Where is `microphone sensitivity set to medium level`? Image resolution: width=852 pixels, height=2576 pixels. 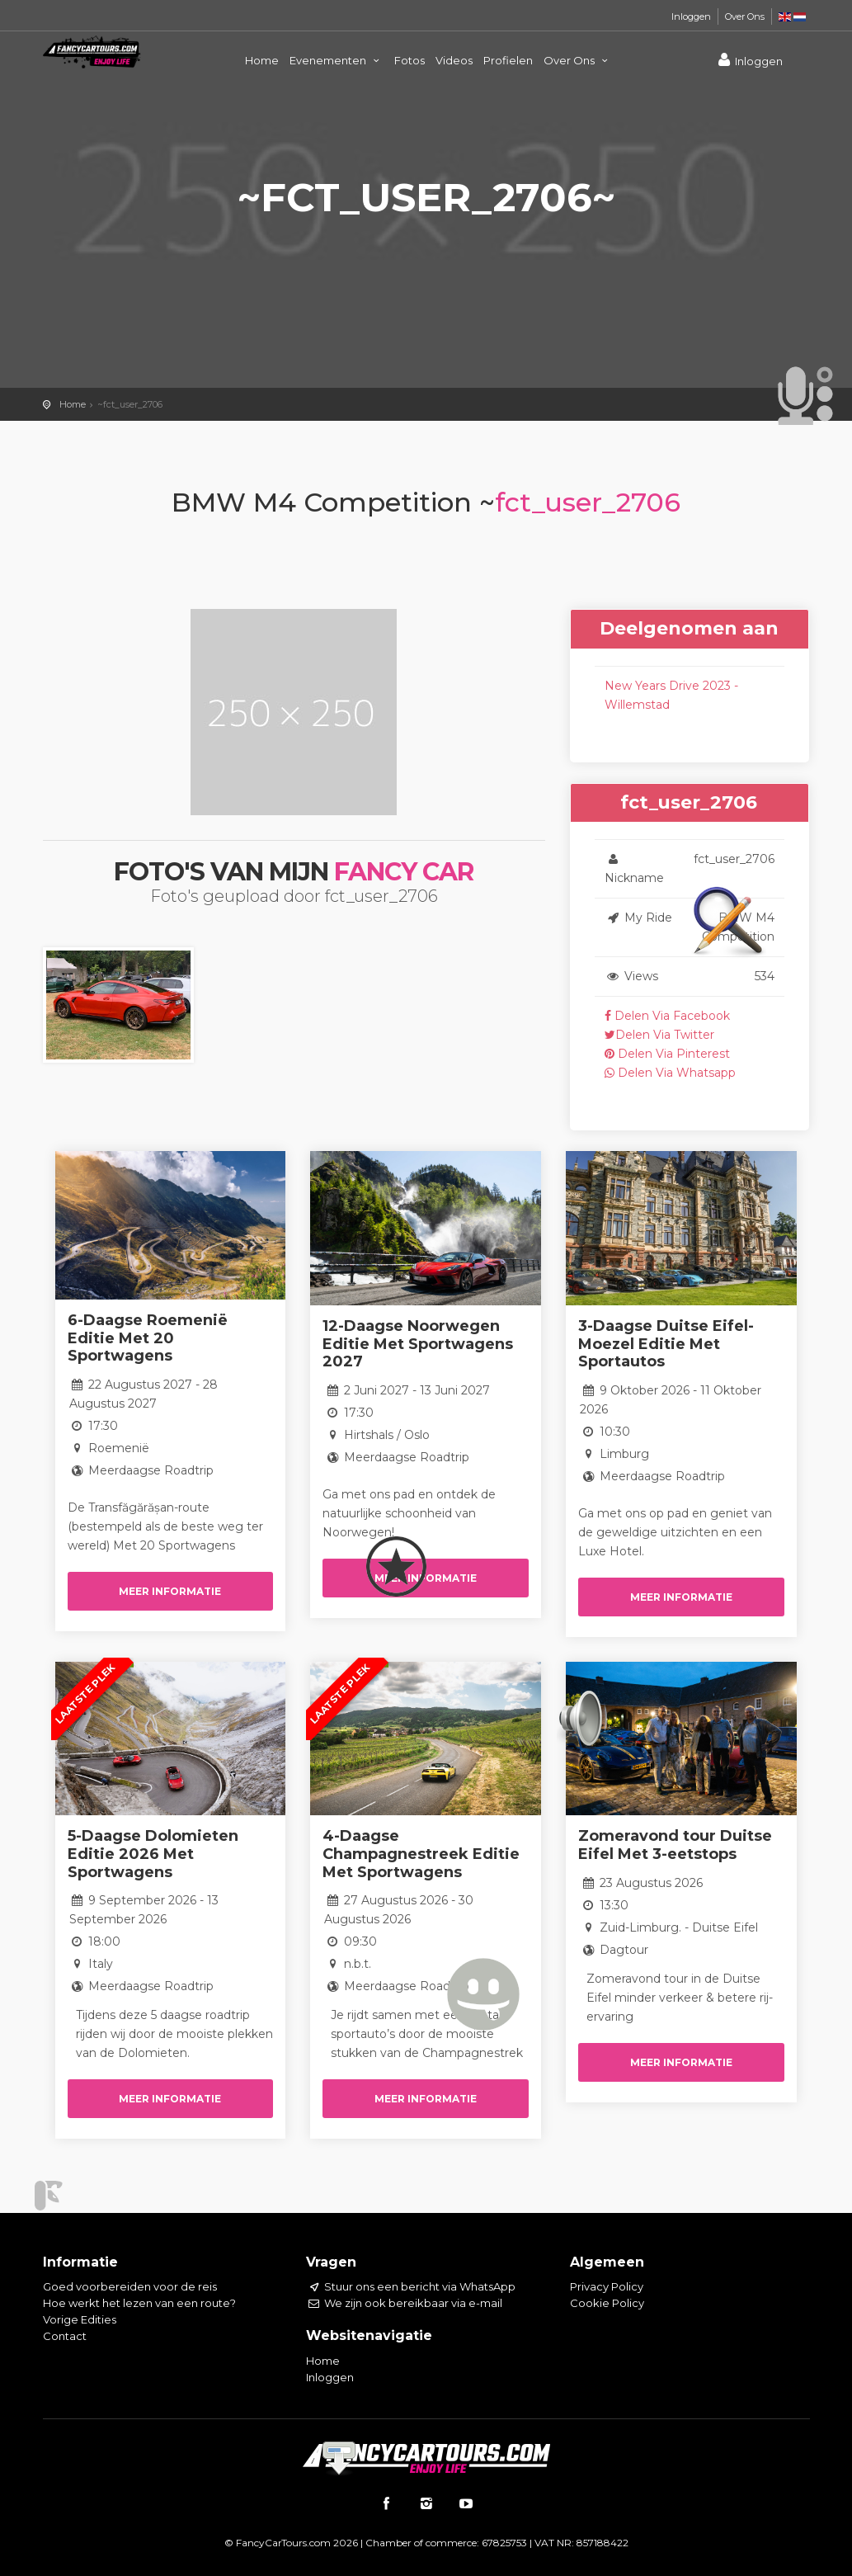 microphone sensitivity set to medium level is located at coordinates (805, 394).